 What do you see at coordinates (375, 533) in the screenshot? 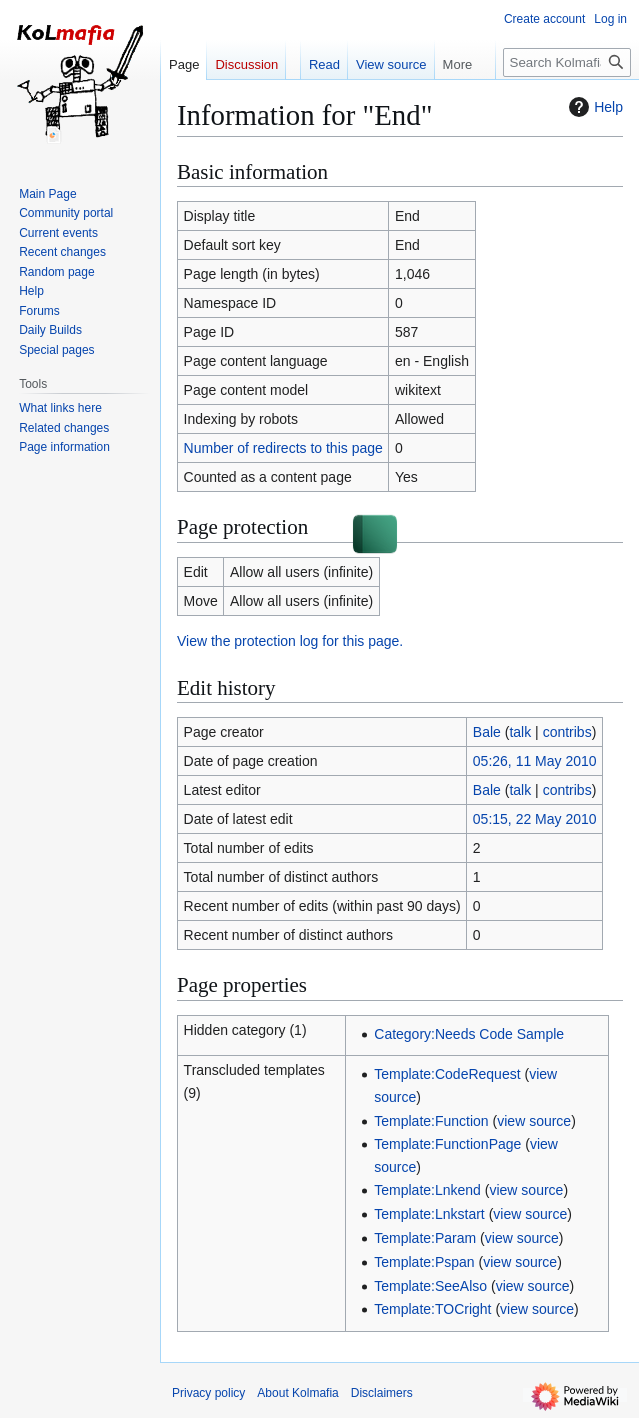
I see `access desktop folder or files` at bounding box center [375, 533].